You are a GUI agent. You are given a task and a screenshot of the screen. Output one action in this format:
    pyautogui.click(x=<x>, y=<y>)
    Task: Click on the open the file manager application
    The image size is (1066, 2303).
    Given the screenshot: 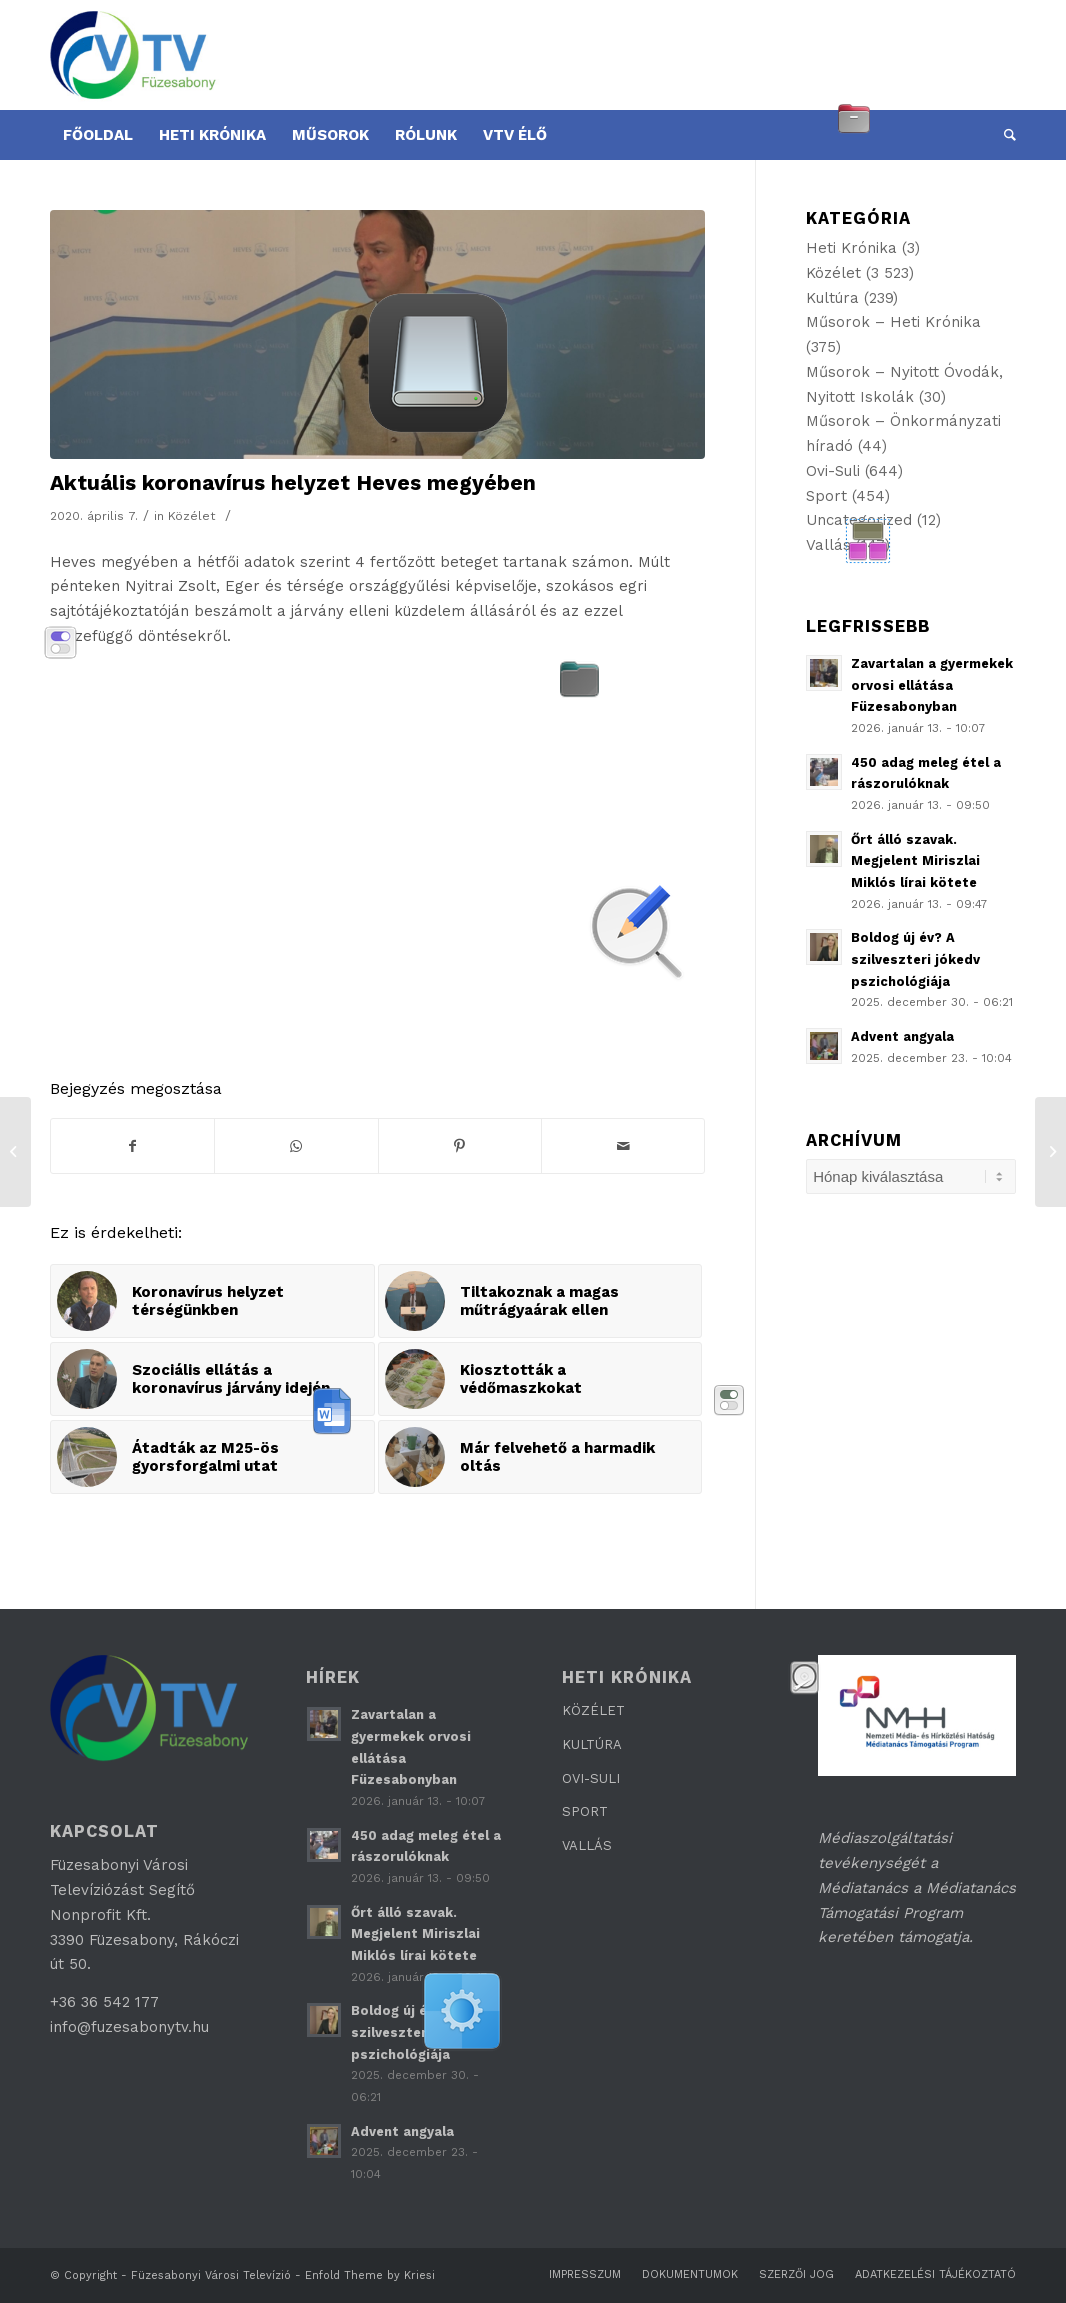 What is the action you would take?
    pyautogui.click(x=854, y=118)
    